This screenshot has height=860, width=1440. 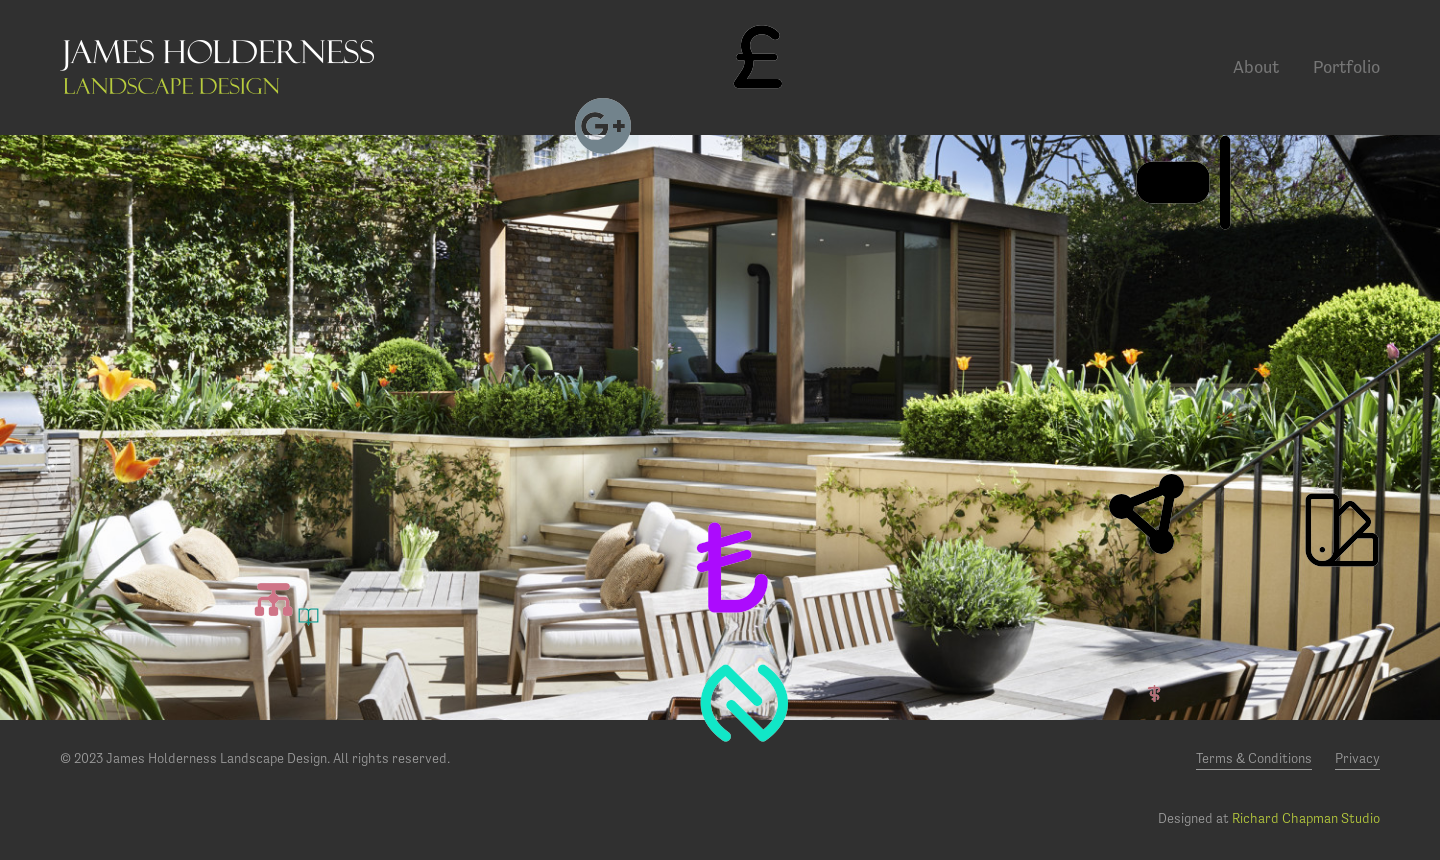 I want to click on open reading mode or e-reader, so click(x=308, y=615).